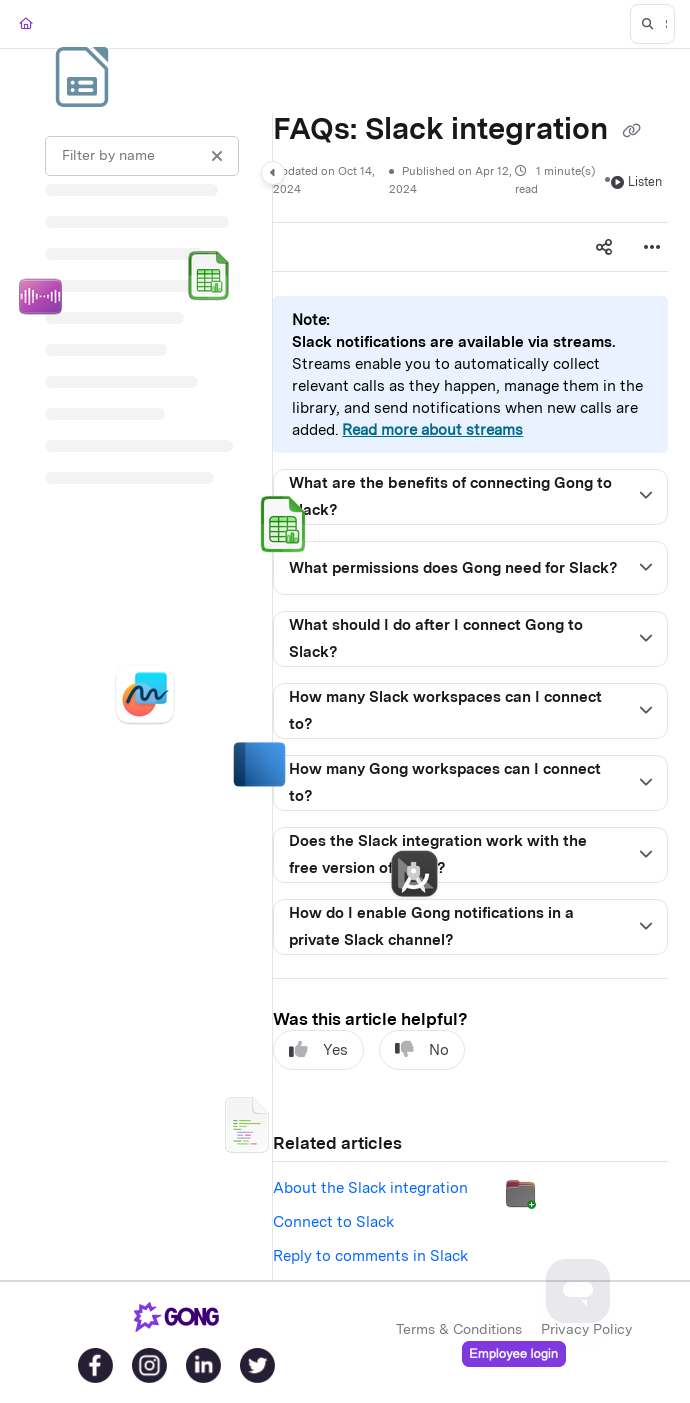 This screenshot has width=690, height=1403. I want to click on open system accessories or utility applications, so click(414, 874).